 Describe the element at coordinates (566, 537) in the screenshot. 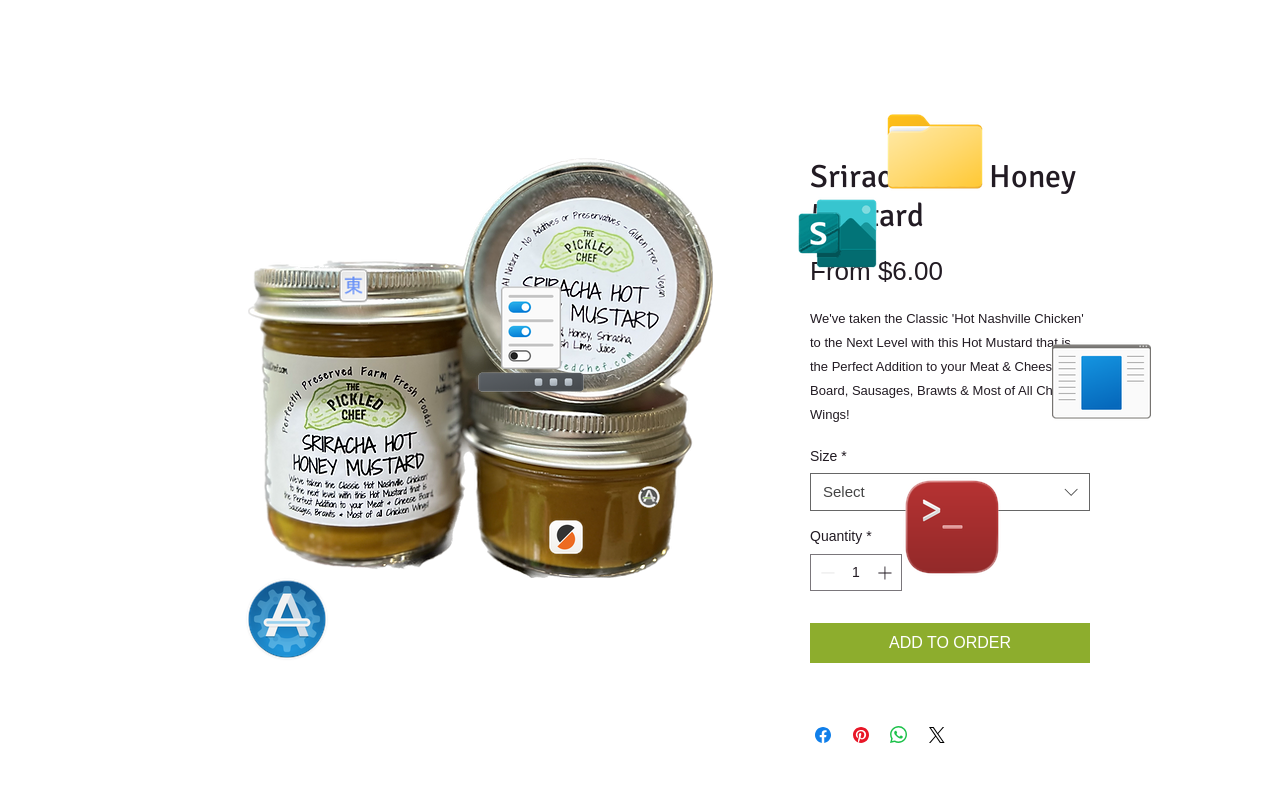

I see `open PrusaSlicer 3D printing software` at that location.